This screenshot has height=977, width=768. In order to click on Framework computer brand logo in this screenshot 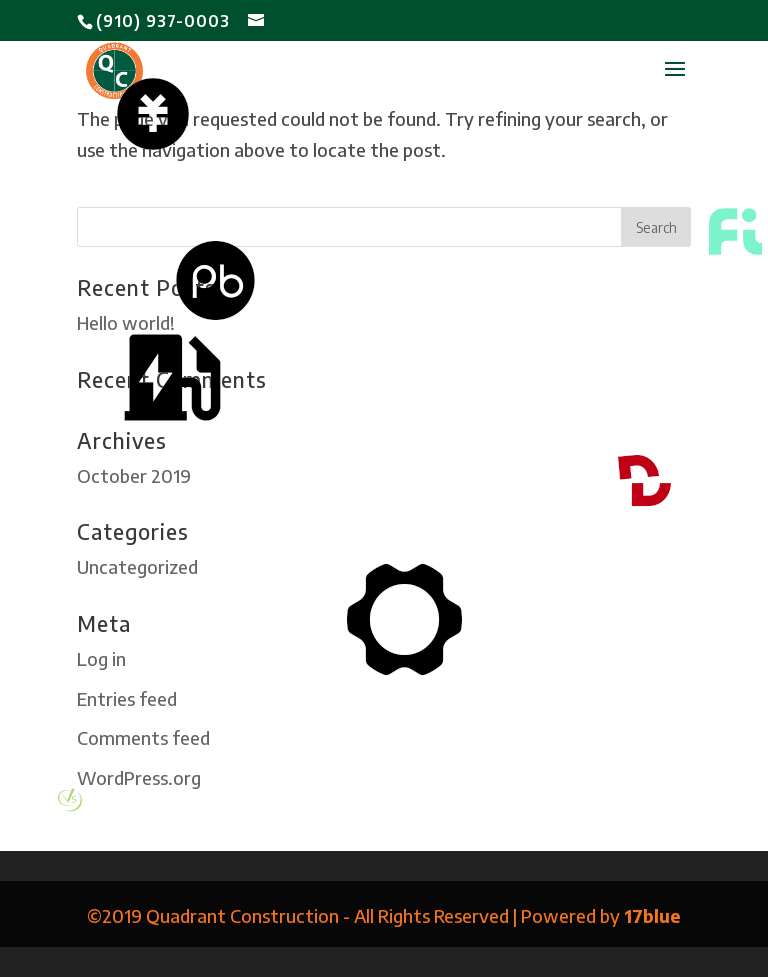, I will do `click(404, 619)`.